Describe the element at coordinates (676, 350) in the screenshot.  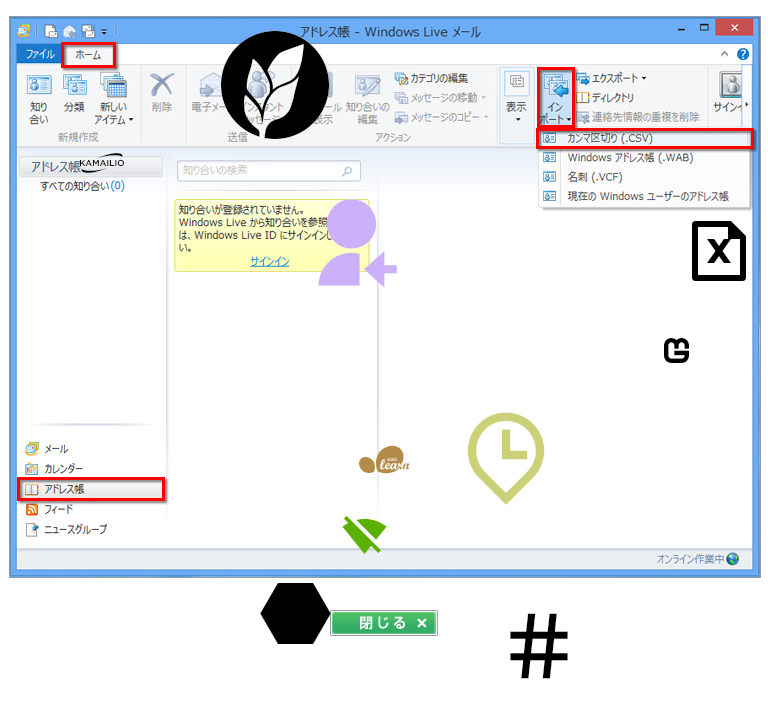
I see `MonoGame framework logo` at that location.